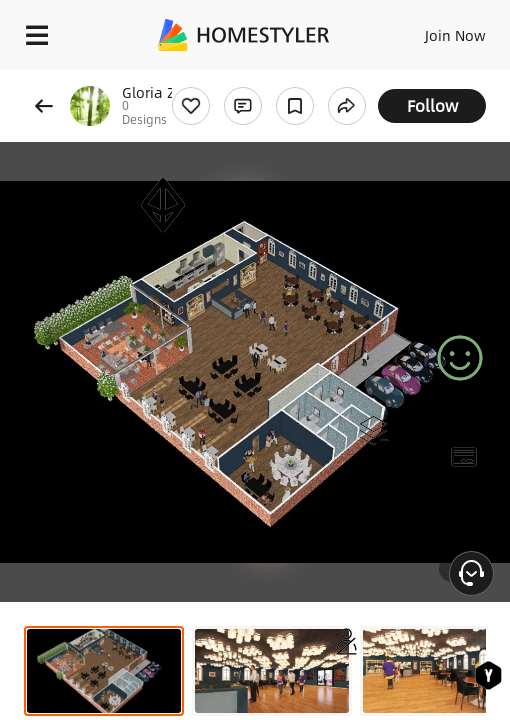 This screenshot has width=510, height=720. I want to click on fasten seatbelt reminder indicator, so click(346, 641).